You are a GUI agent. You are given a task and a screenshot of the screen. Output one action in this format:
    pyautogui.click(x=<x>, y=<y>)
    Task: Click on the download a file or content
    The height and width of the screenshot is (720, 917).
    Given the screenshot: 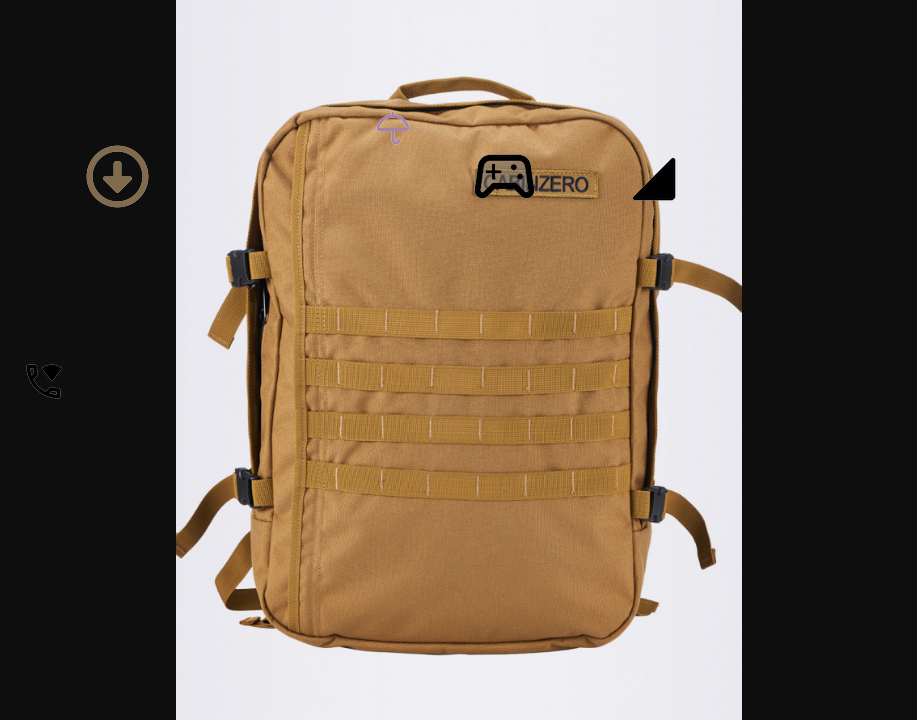 What is the action you would take?
    pyautogui.click(x=117, y=176)
    